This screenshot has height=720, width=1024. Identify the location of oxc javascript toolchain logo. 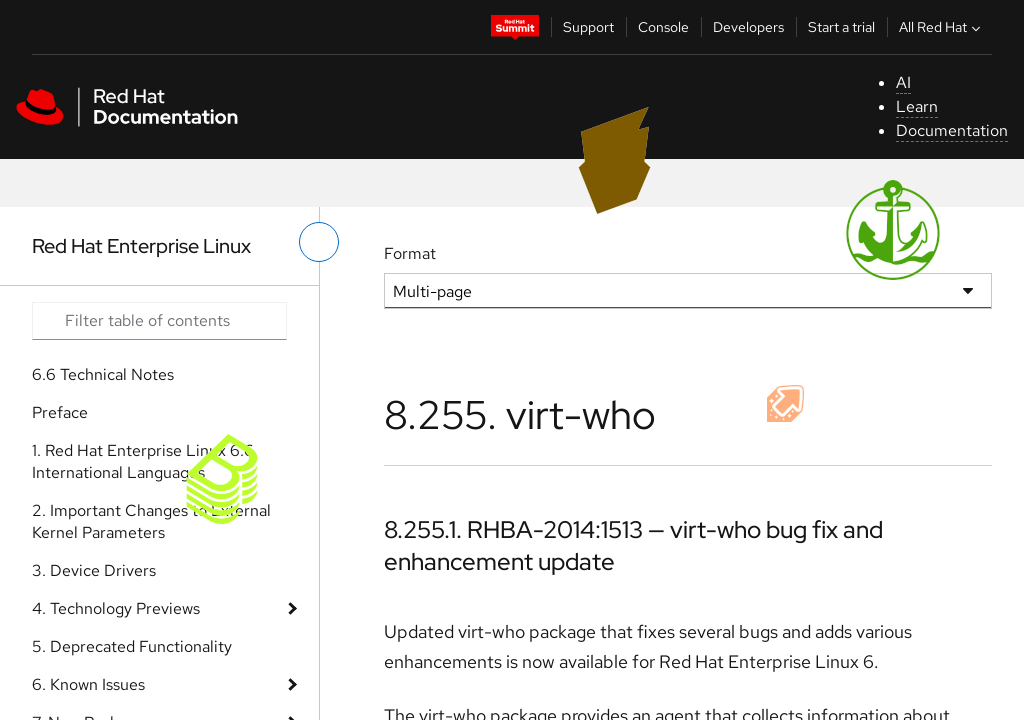
(893, 230).